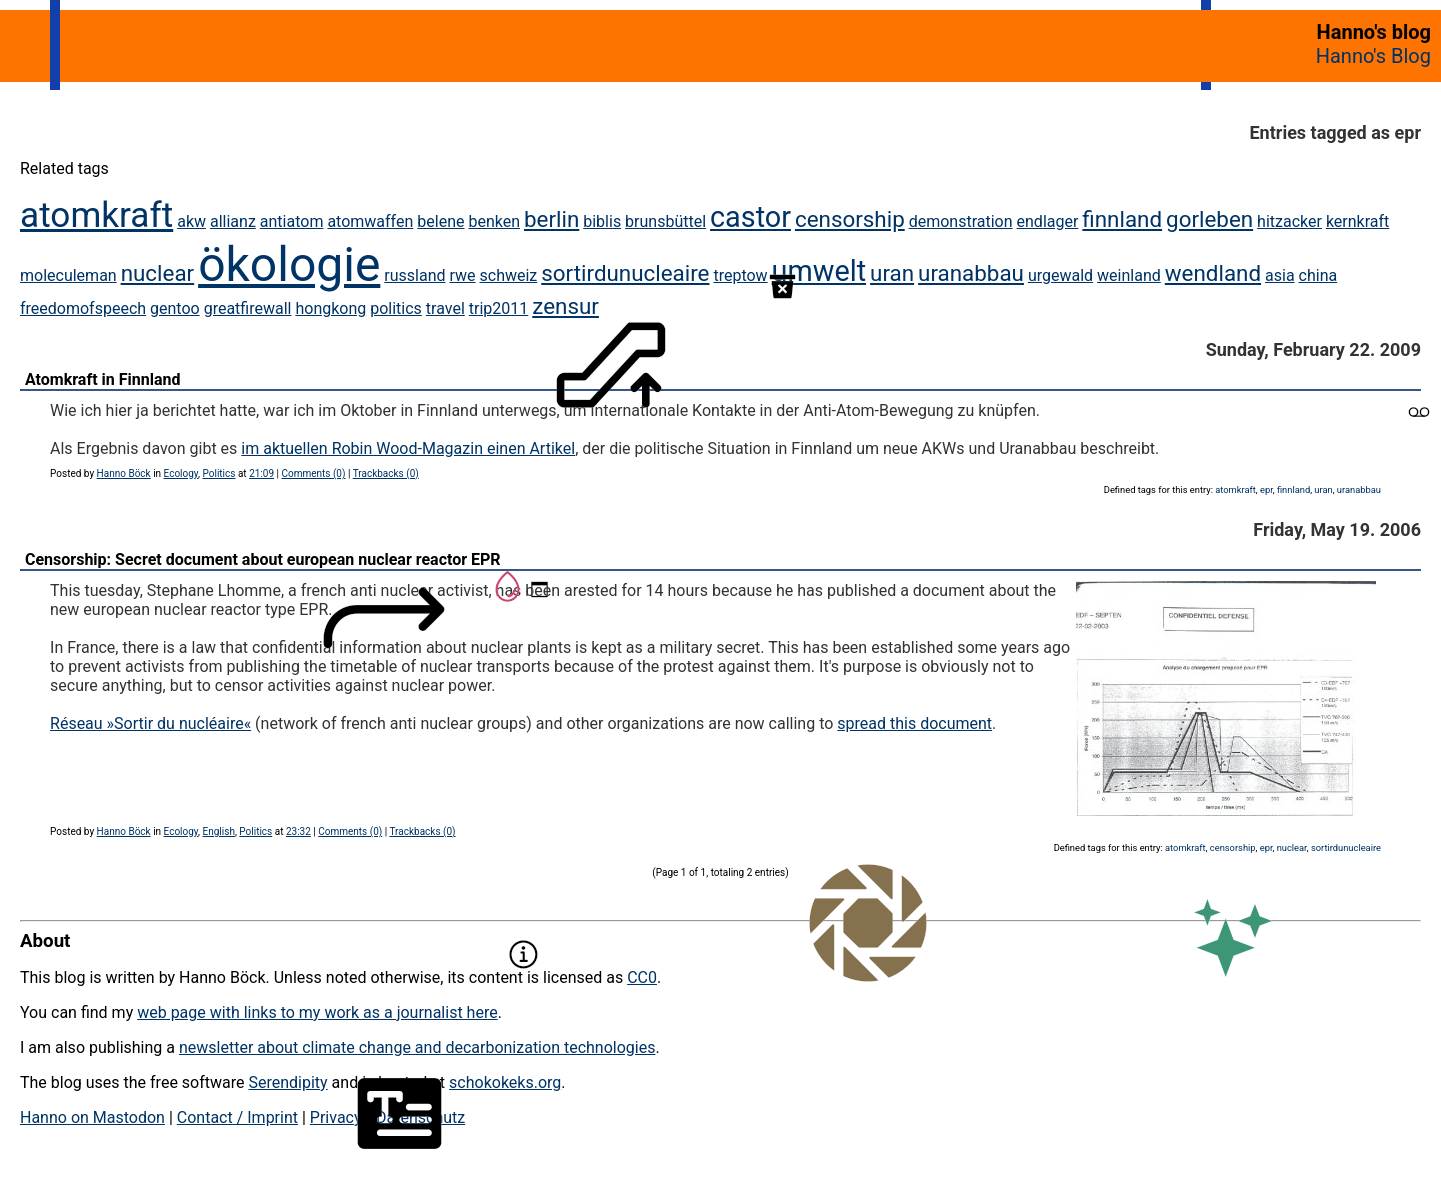 This screenshot has height=1183, width=1441. I want to click on forward or share content, so click(384, 618).